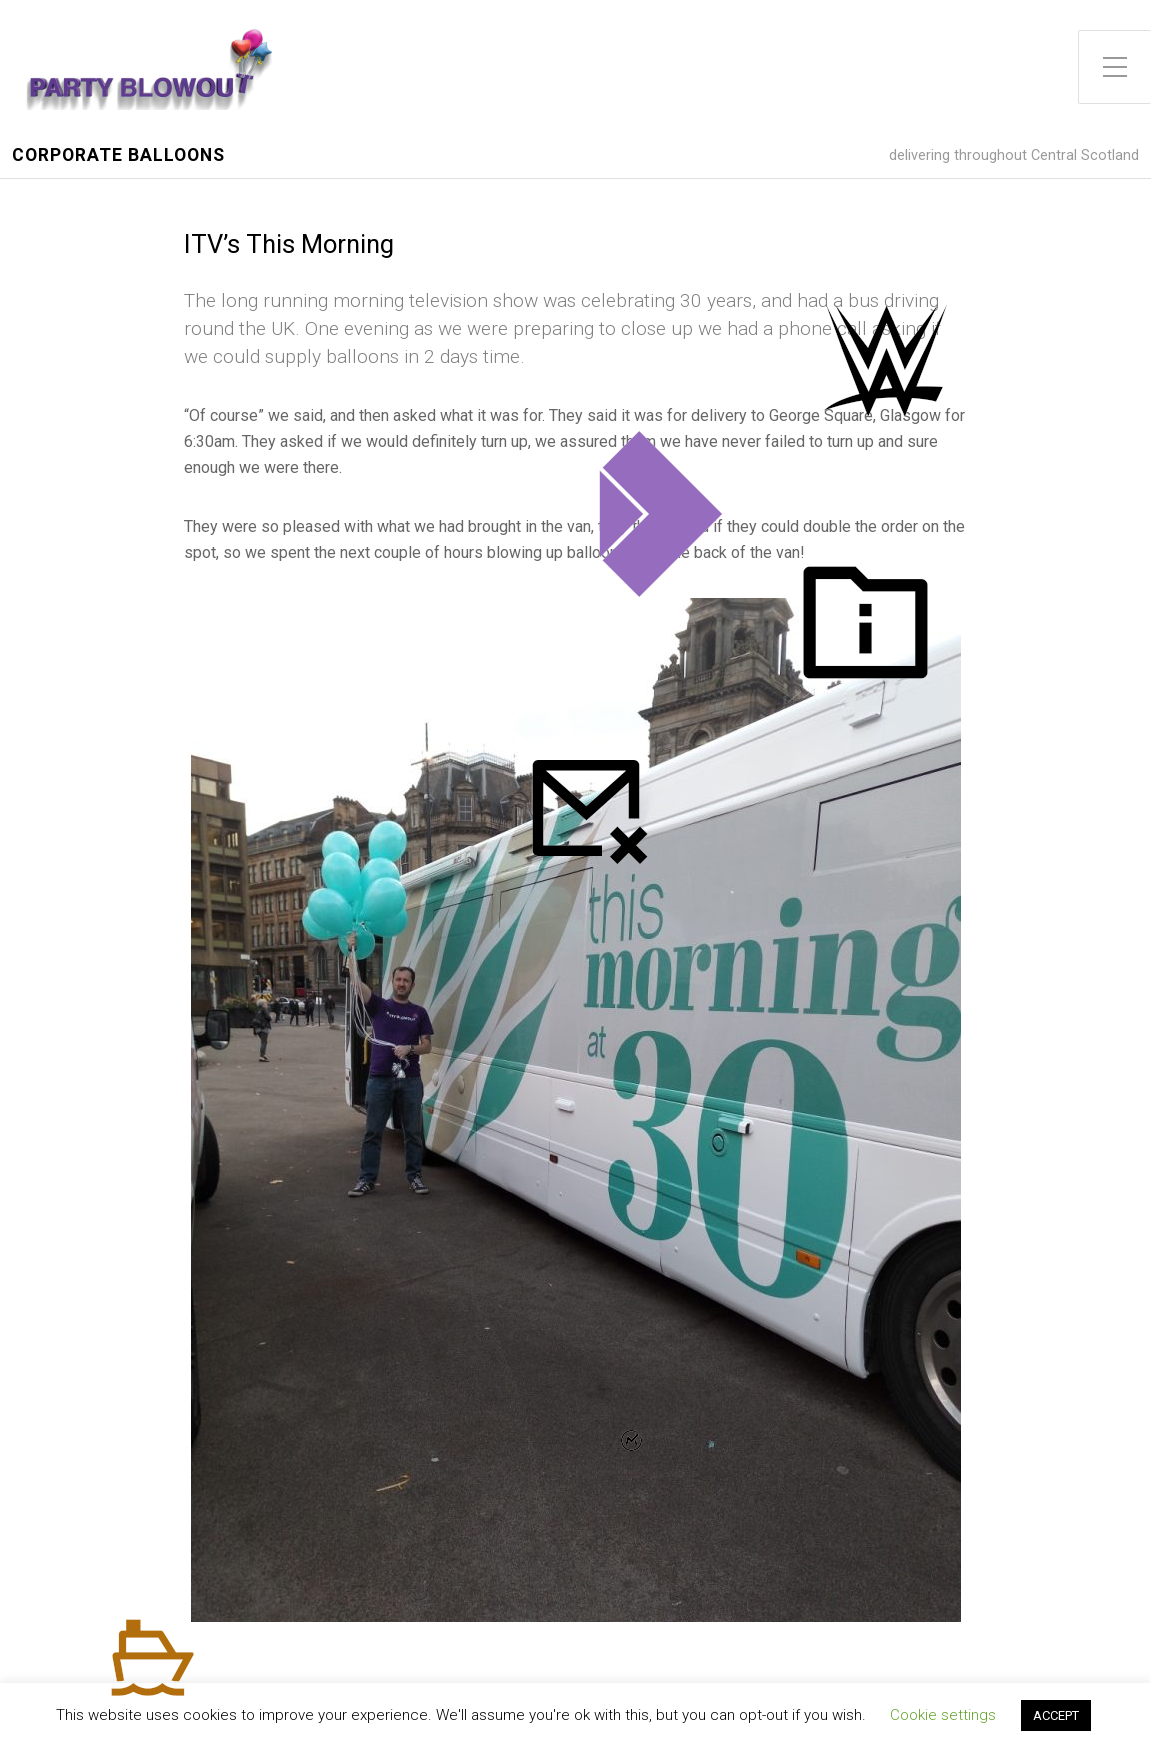 The width and height of the screenshot is (1151, 1748). What do you see at coordinates (885, 360) in the screenshot?
I see `WWE official logo` at bounding box center [885, 360].